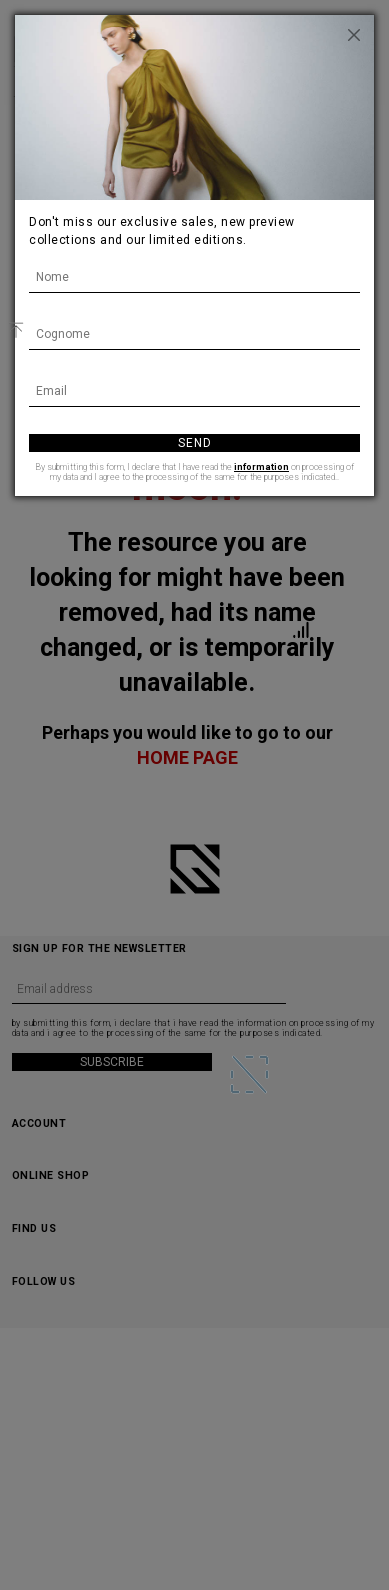 The image size is (389, 1590). Describe the element at coordinates (16, 330) in the screenshot. I see `scroll to top of page` at that location.